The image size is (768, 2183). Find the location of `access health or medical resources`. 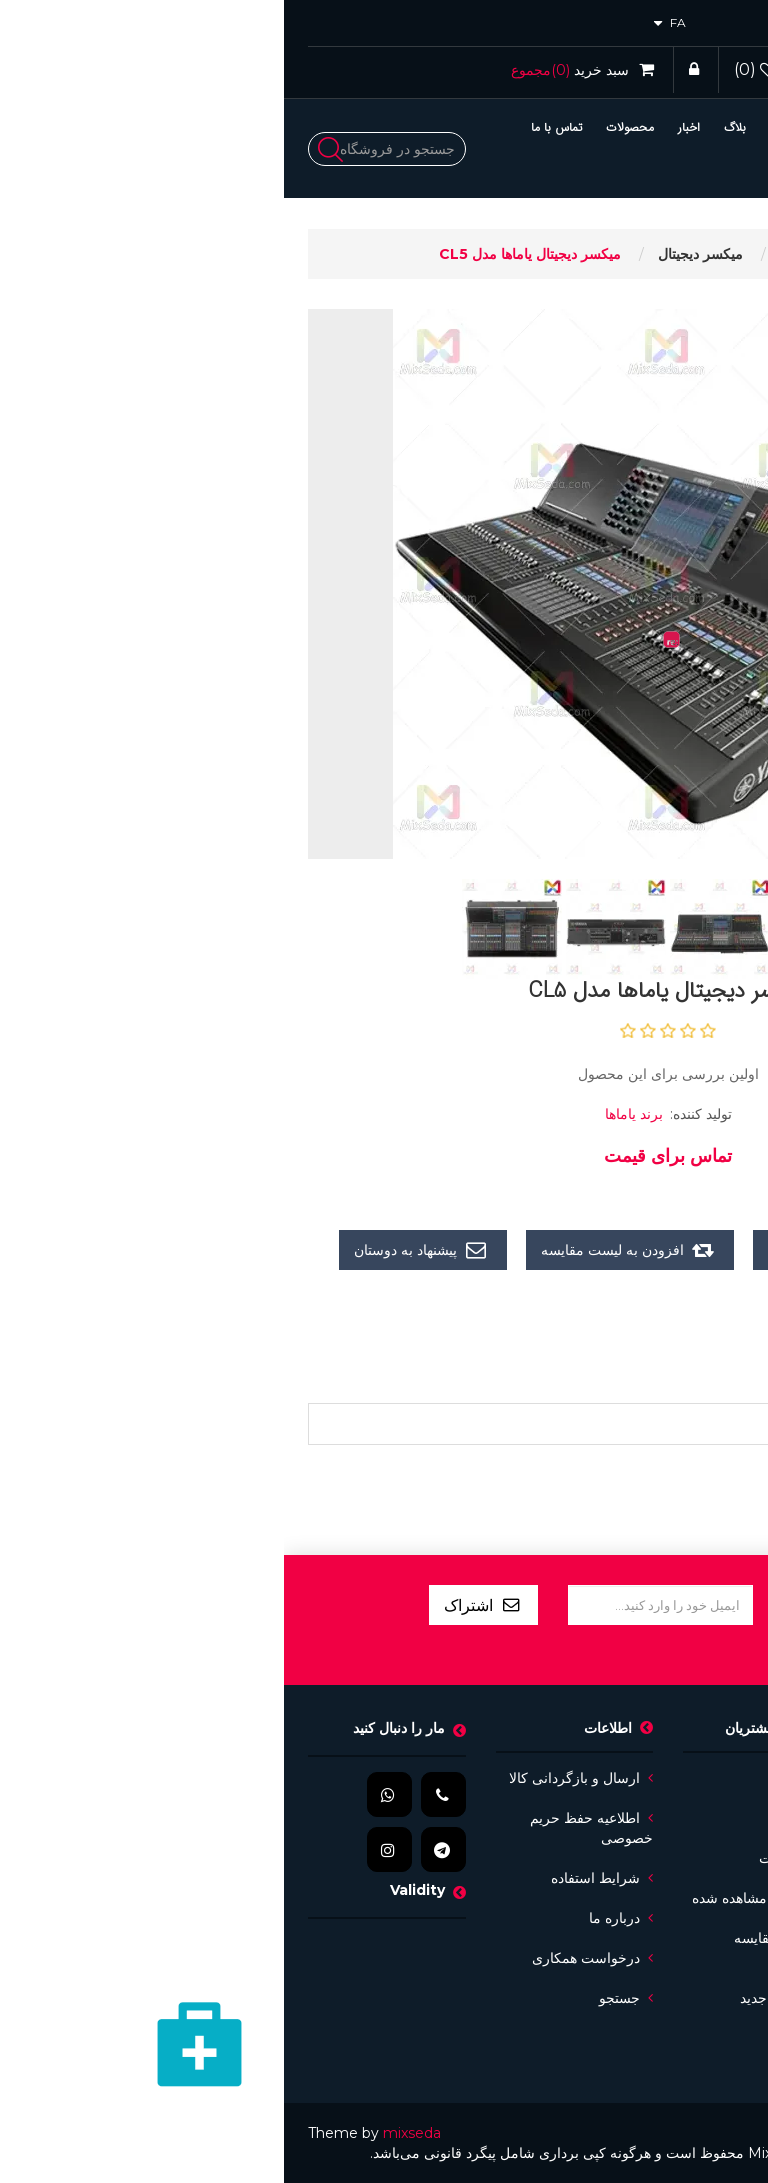

access health or medical resources is located at coordinates (199, 2048).